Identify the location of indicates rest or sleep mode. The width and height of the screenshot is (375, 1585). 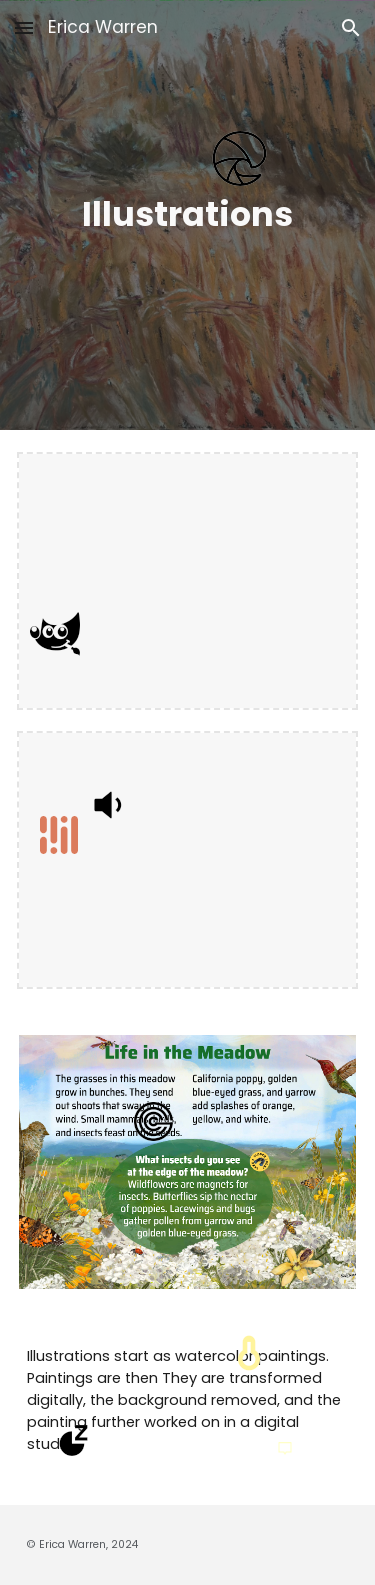
(73, 1440).